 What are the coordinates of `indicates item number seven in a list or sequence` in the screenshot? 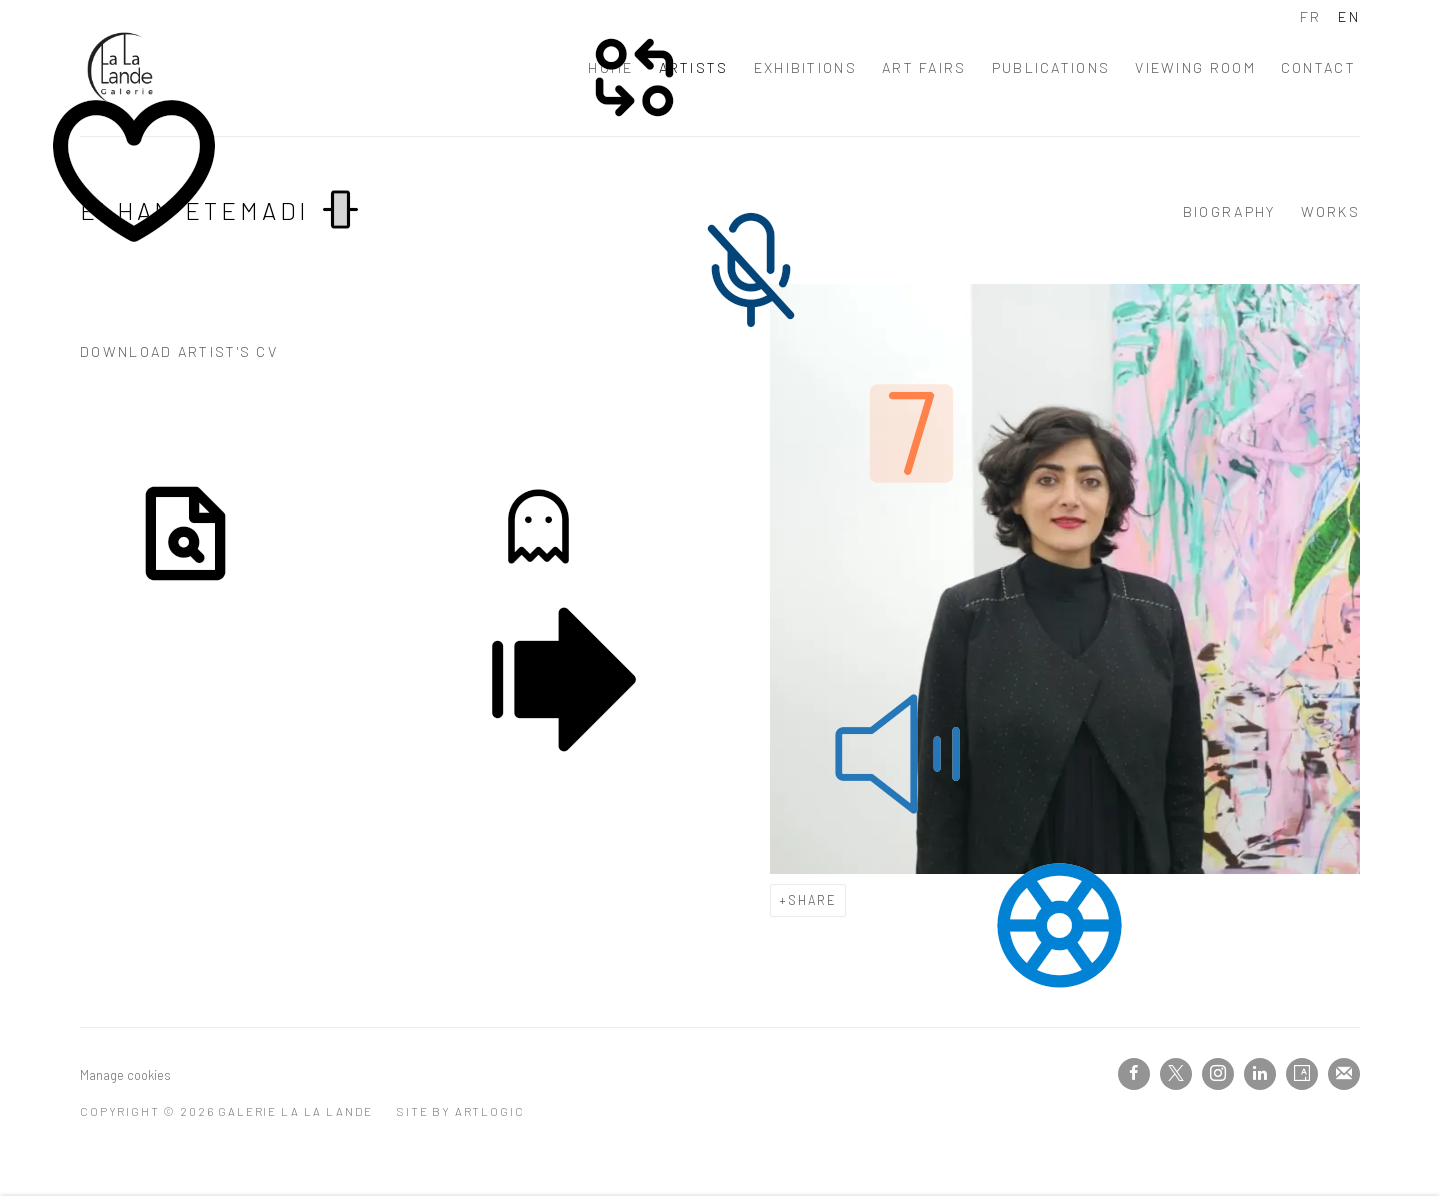 It's located at (911, 433).